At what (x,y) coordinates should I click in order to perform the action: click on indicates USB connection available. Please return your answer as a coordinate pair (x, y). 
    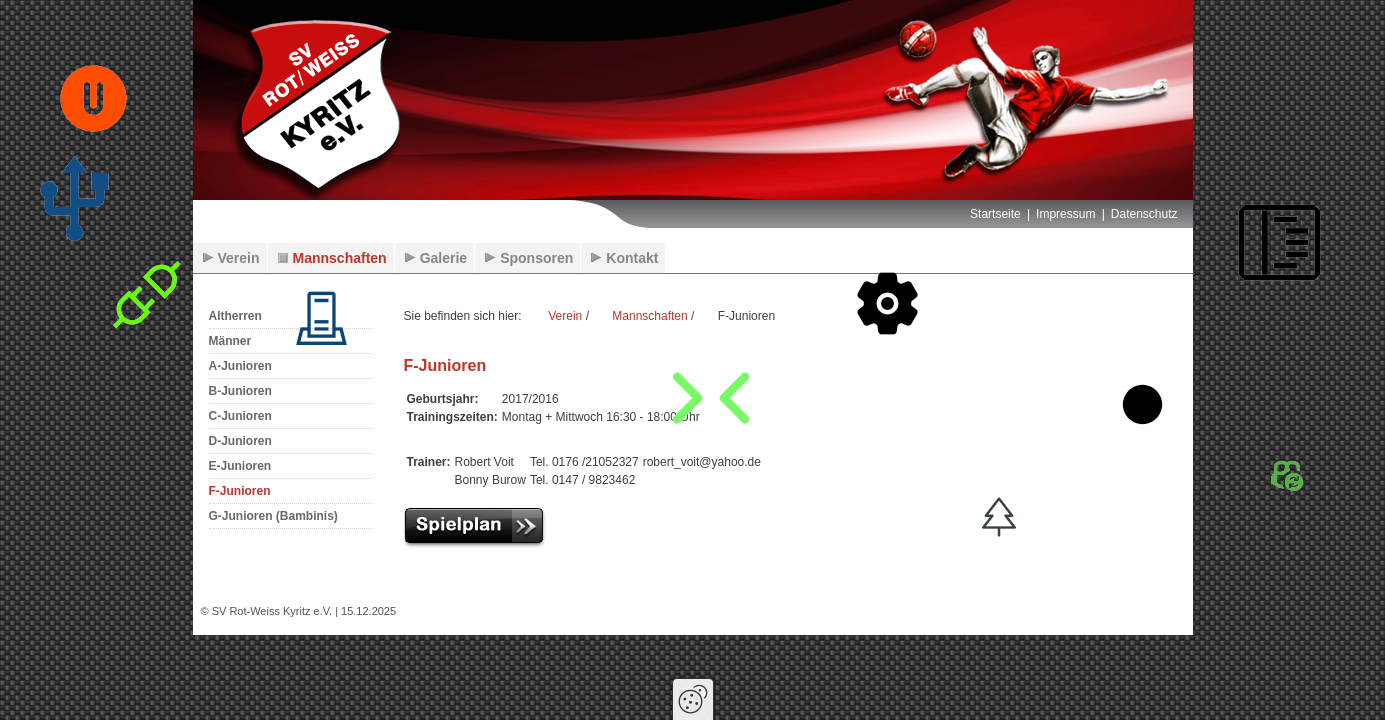
    Looking at the image, I should click on (74, 198).